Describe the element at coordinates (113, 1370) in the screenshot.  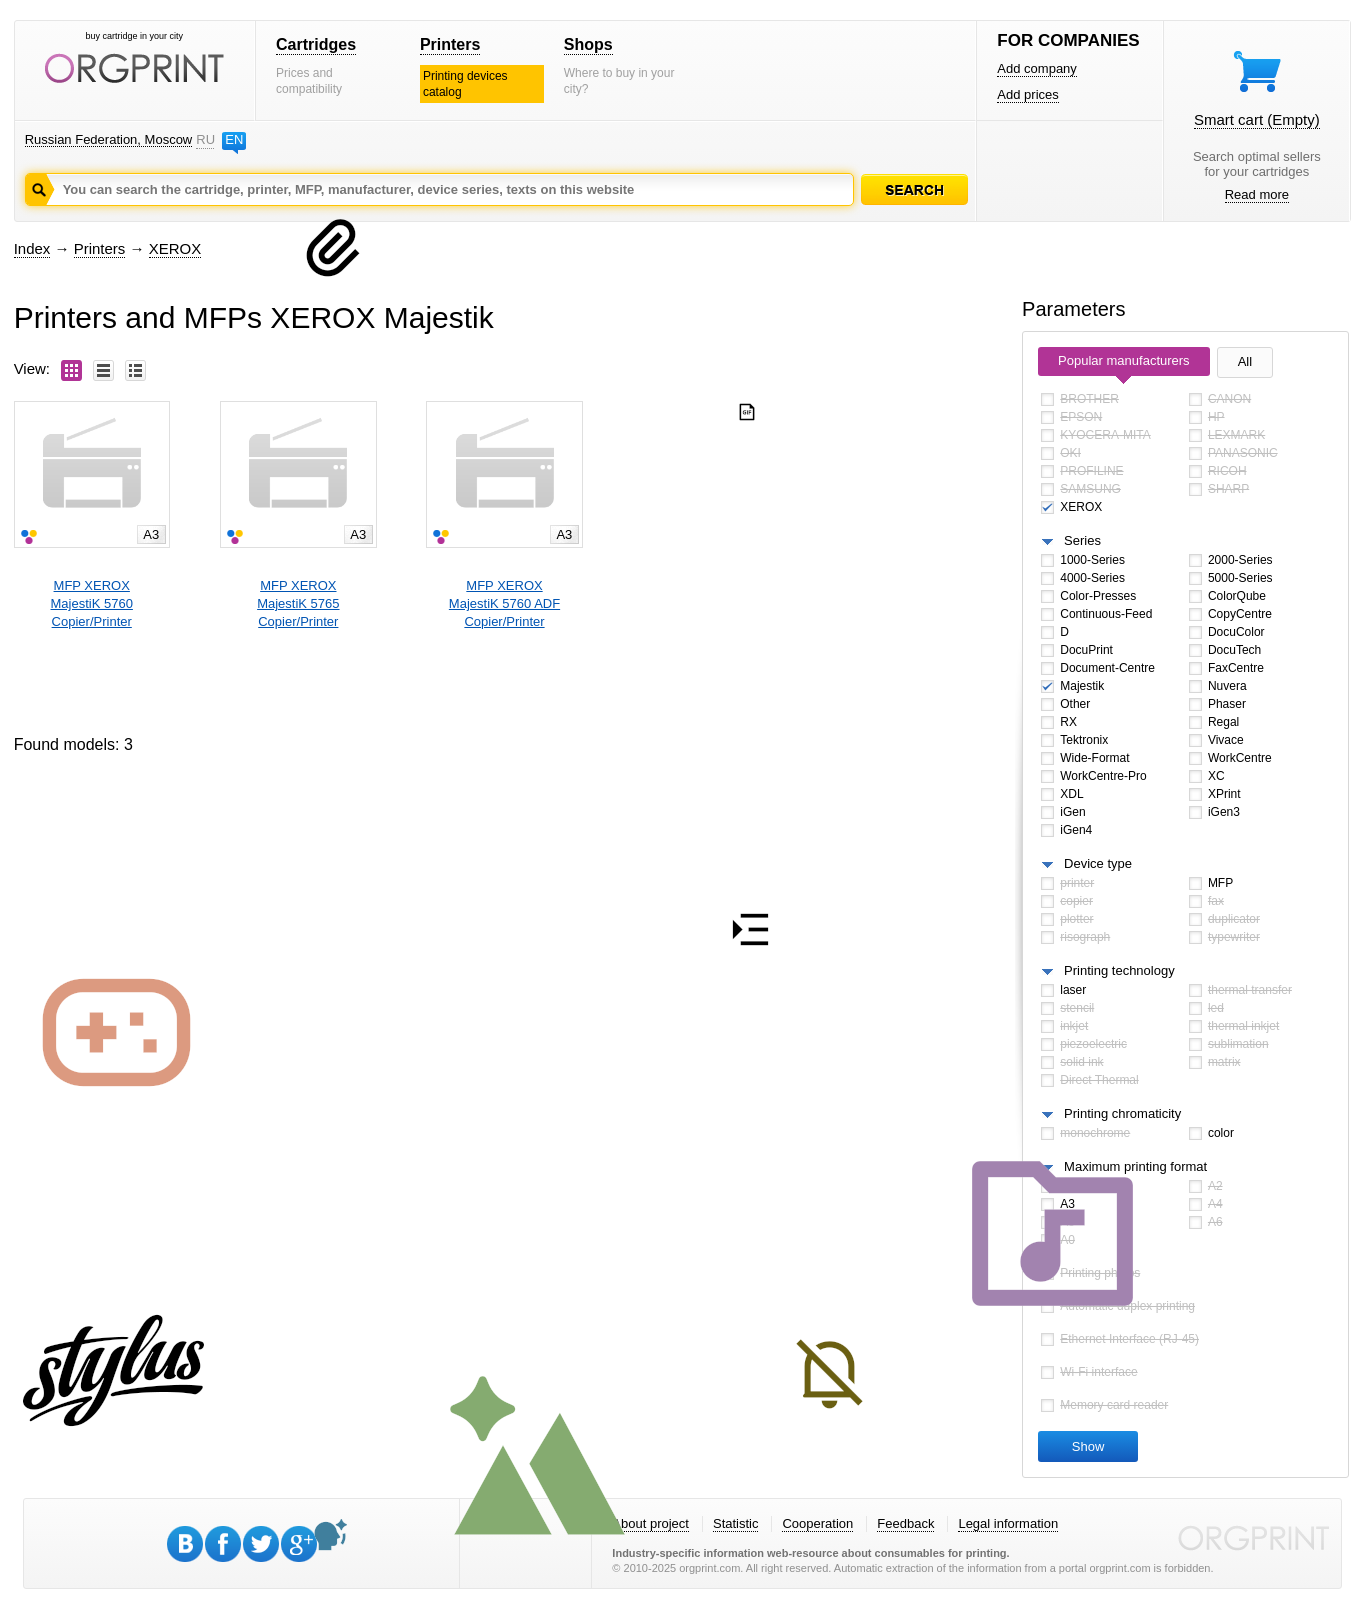
I see `stylus CSS preprocessor logo` at that location.